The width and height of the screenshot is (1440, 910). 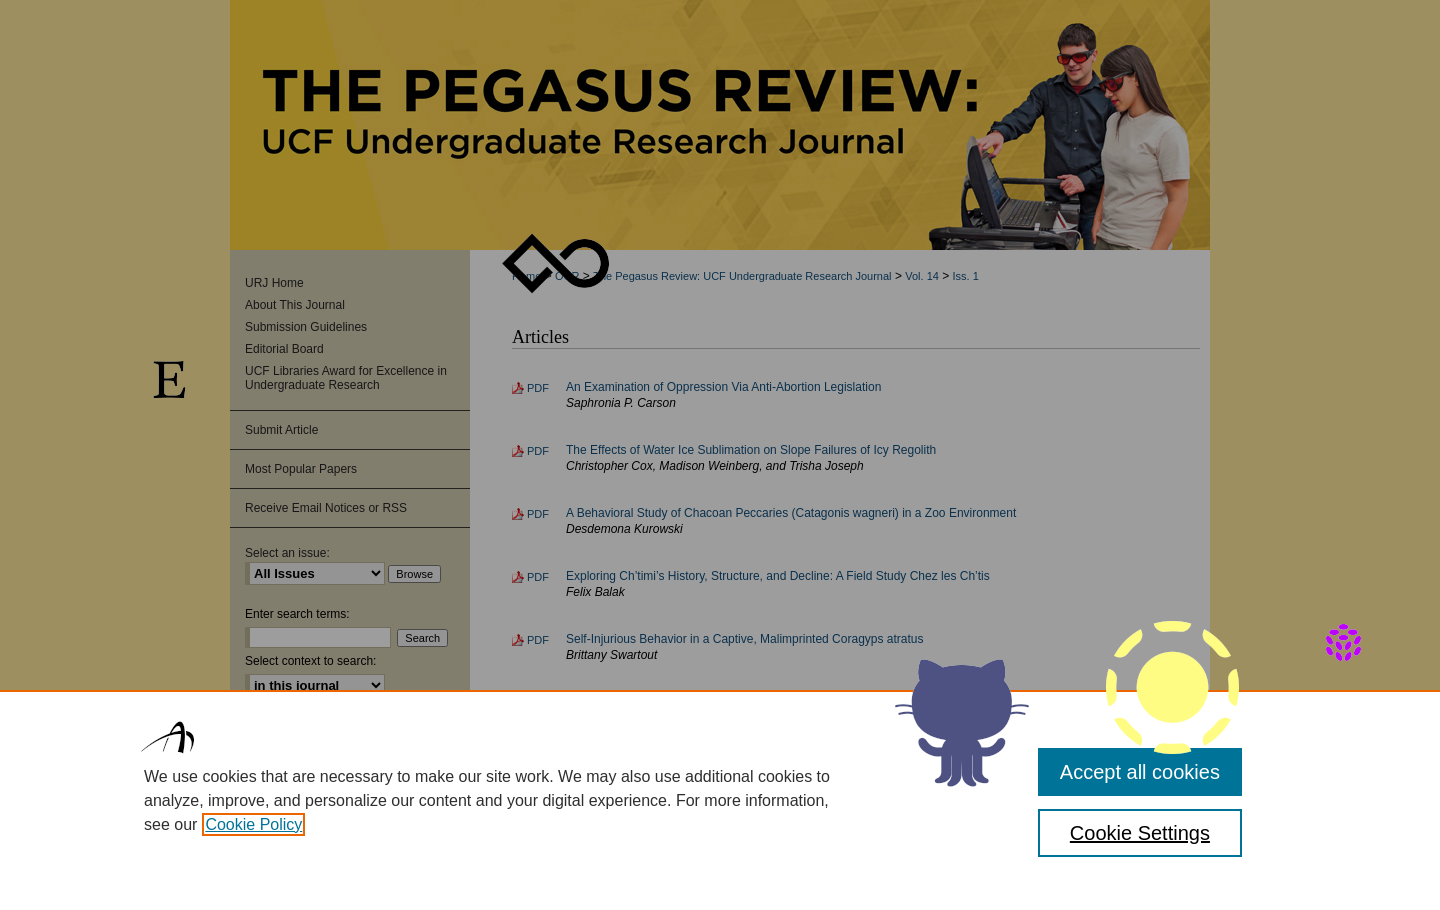 What do you see at coordinates (962, 723) in the screenshot?
I see `open refined github browser extension` at bounding box center [962, 723].